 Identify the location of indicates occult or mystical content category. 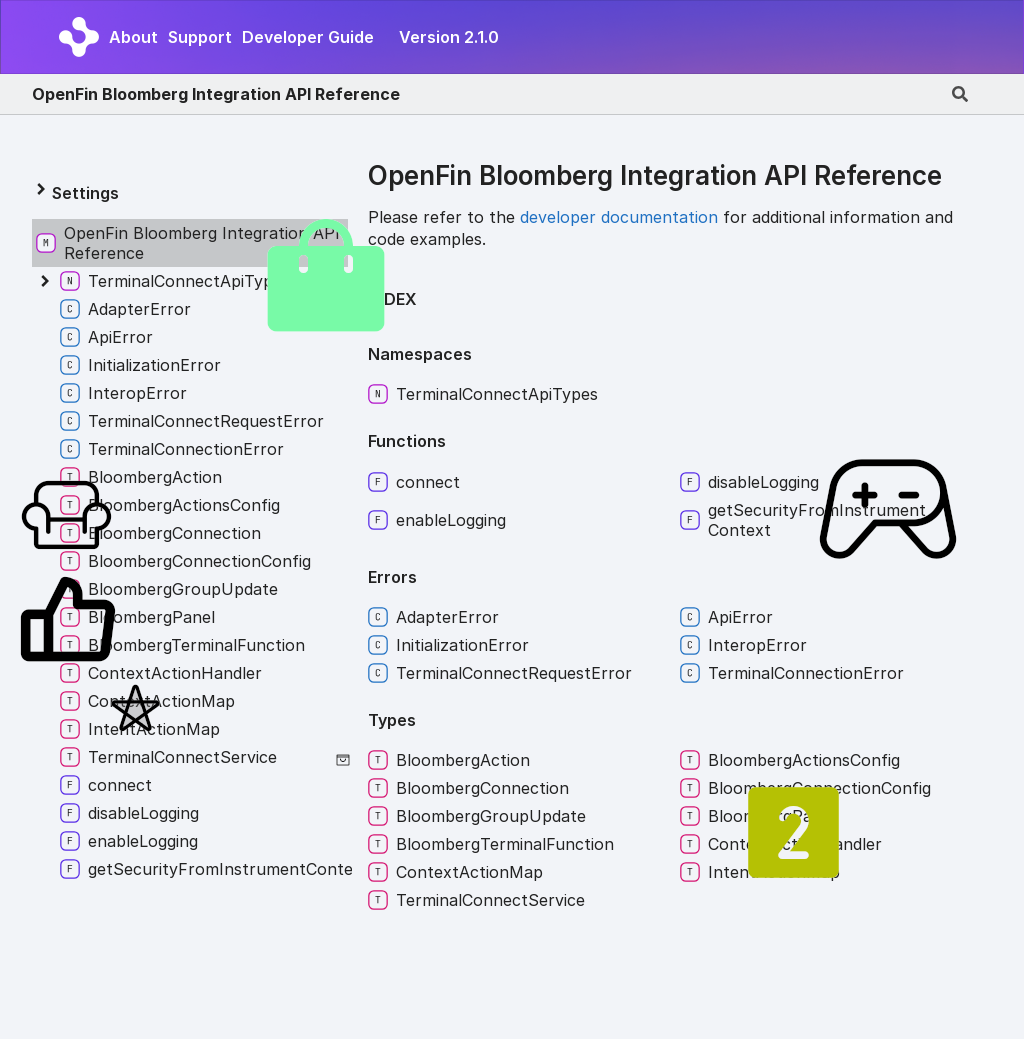
(135, 710).